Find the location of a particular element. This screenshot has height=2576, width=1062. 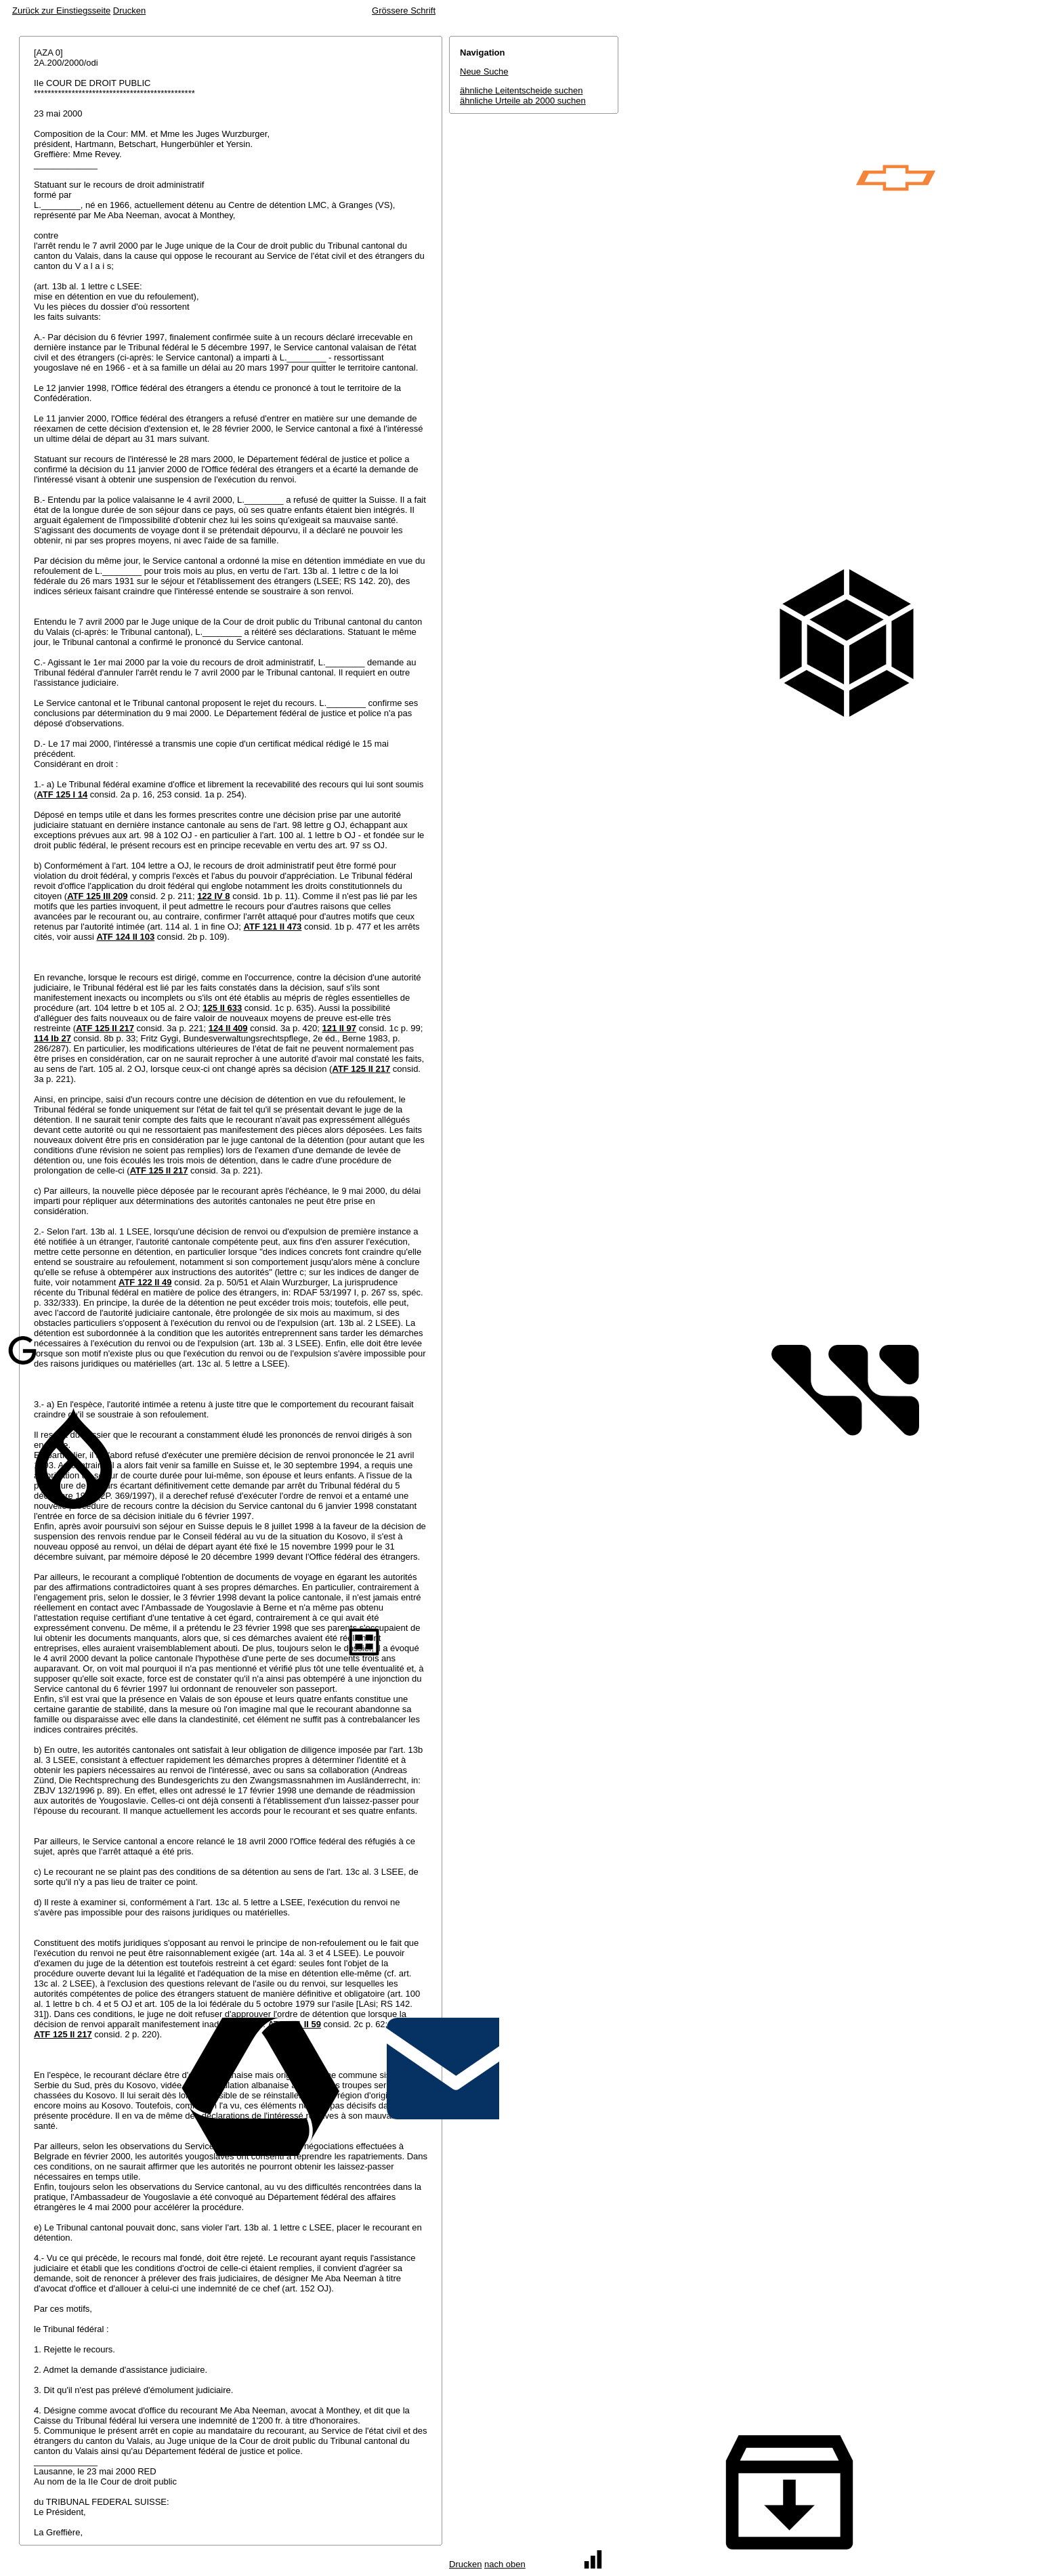

link to drupal CMS platform is located at coordinates (73, 1458).